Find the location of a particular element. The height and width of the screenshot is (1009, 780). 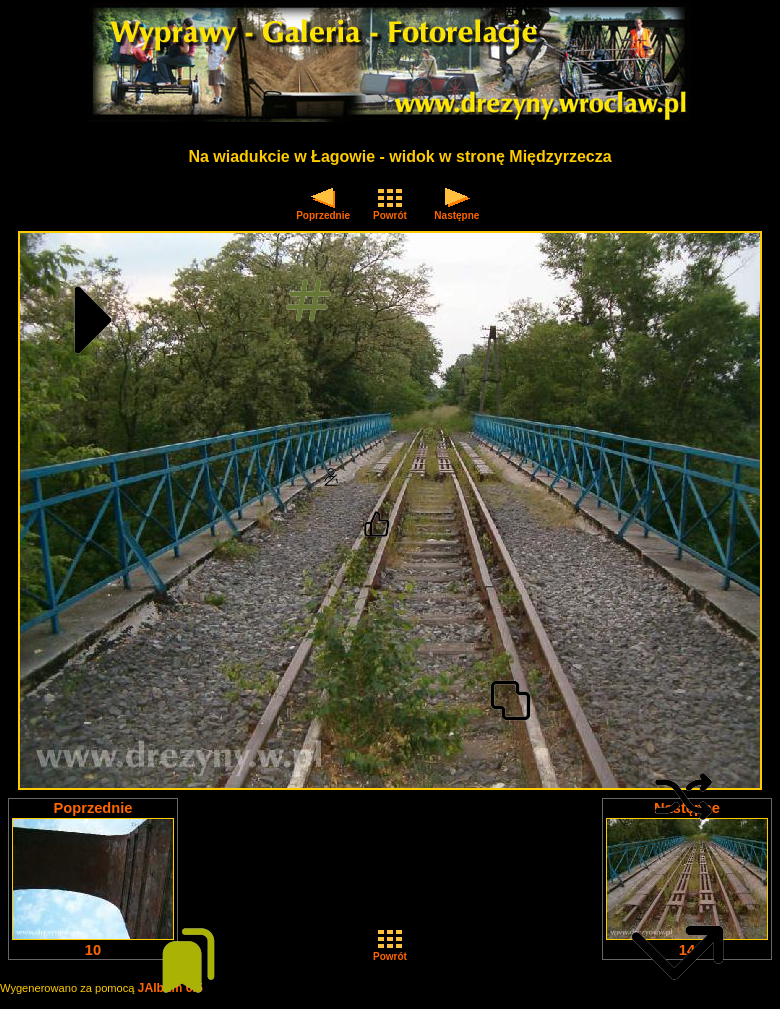

merge or combine selected items is located at coordinates (510, 700).